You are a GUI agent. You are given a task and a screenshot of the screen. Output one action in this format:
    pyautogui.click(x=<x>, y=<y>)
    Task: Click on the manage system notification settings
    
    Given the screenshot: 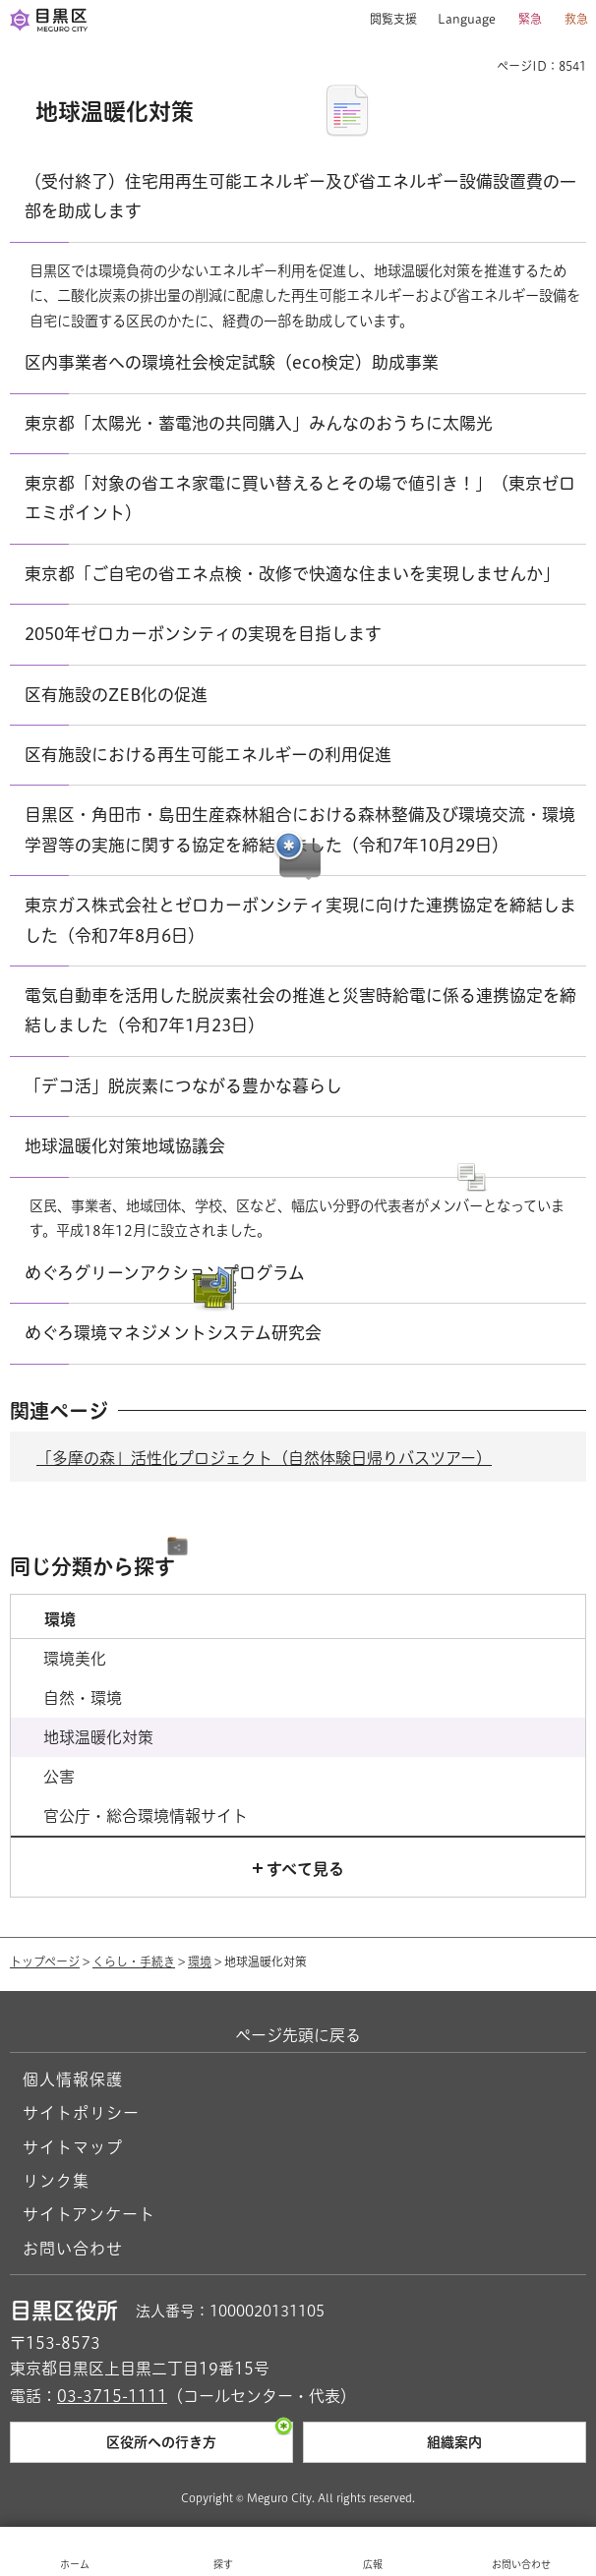 What is the action you would take?
    pyautogui.click(x=298, y=854)
    